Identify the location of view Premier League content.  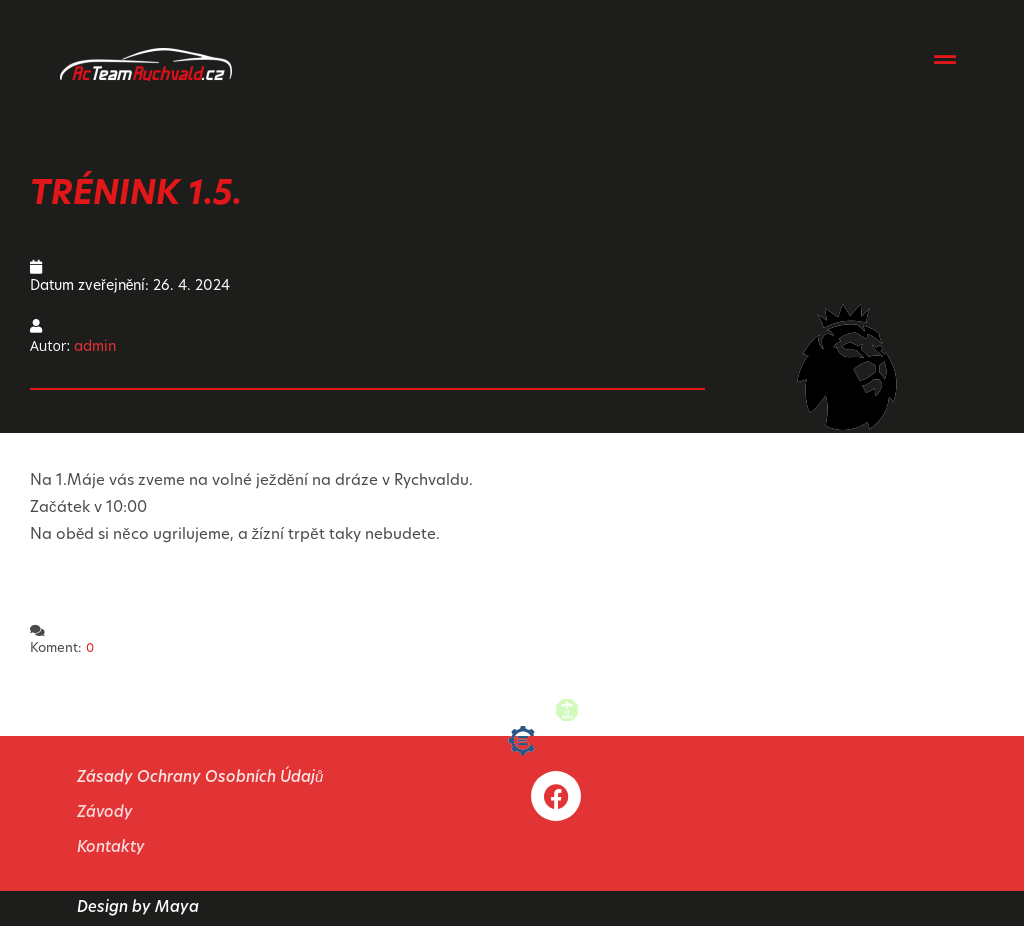
(847, 367).